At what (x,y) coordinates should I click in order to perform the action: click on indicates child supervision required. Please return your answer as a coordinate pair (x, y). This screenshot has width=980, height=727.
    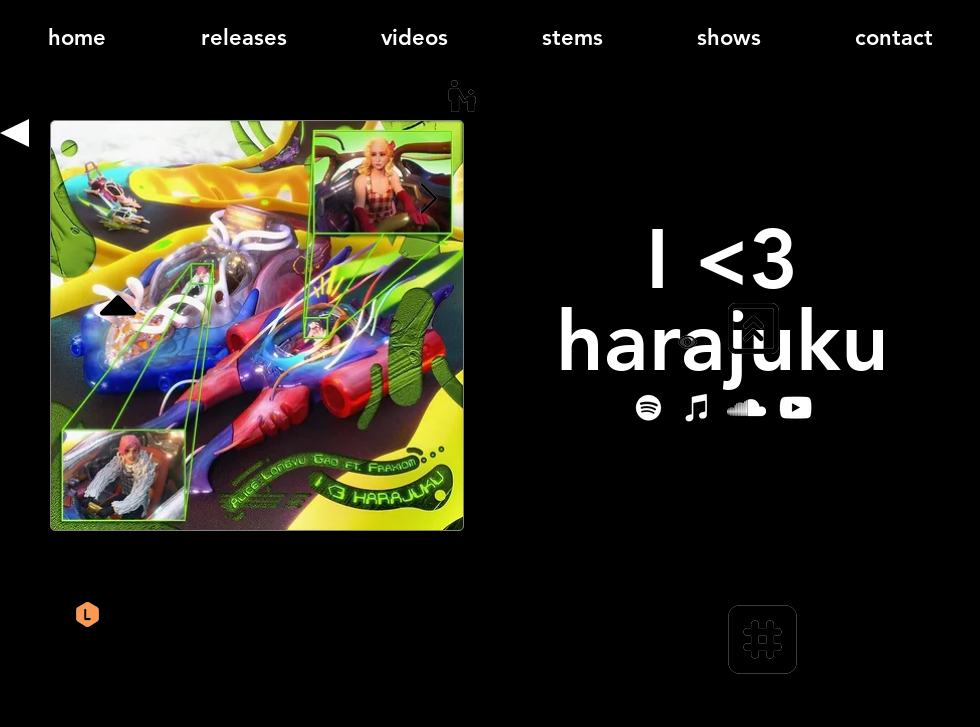
    Looking at the image, I should click on (463, 96).